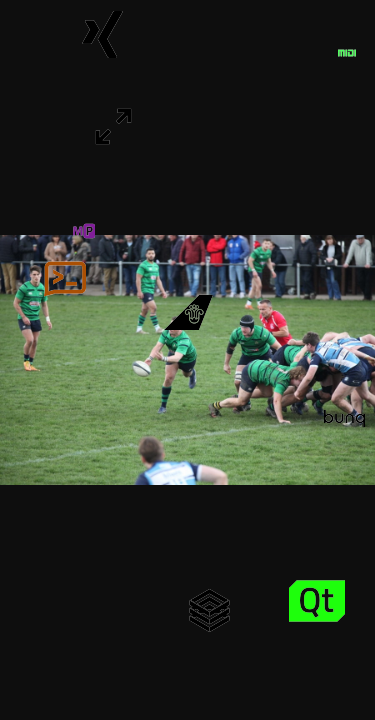  Describe the element at coordinates (84, 231) in the screenshot. I see `macports package manager logo` at that location.